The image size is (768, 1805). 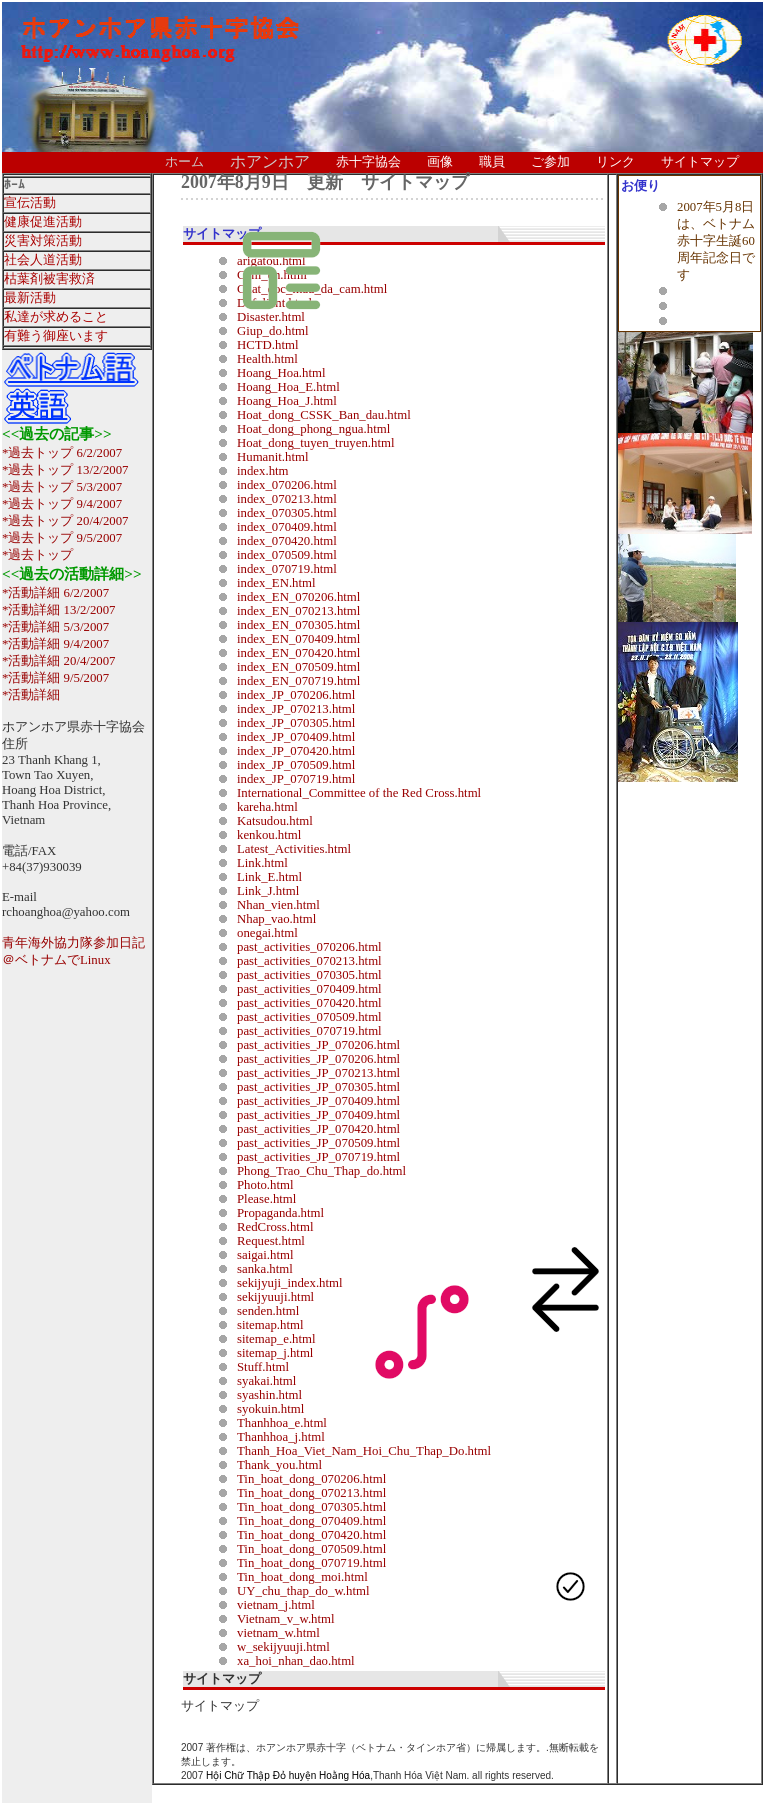 I want to click on swap or exchange items, so click(x=565, y=1289).